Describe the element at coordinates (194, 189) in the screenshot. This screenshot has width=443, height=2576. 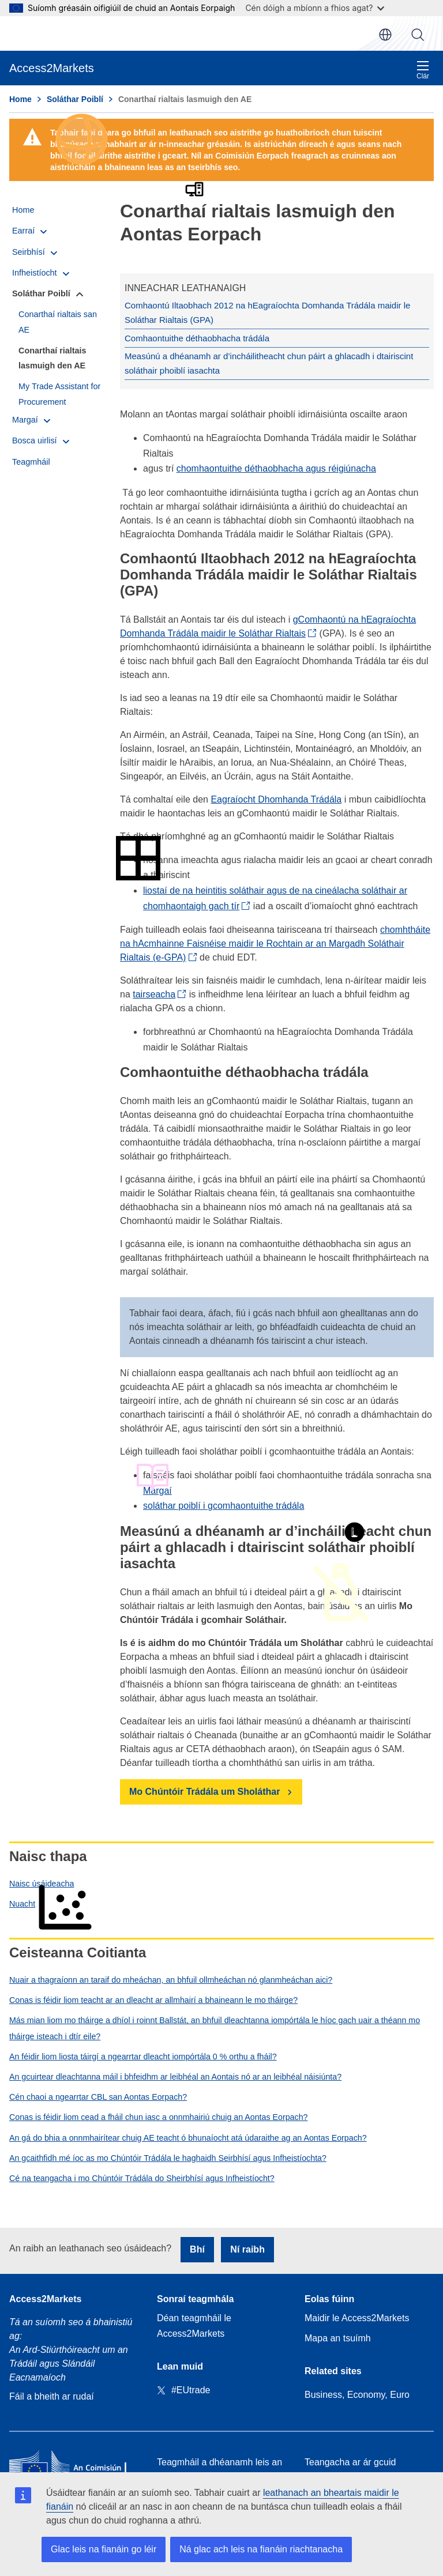
I see `access desktop computer settings` at that location.